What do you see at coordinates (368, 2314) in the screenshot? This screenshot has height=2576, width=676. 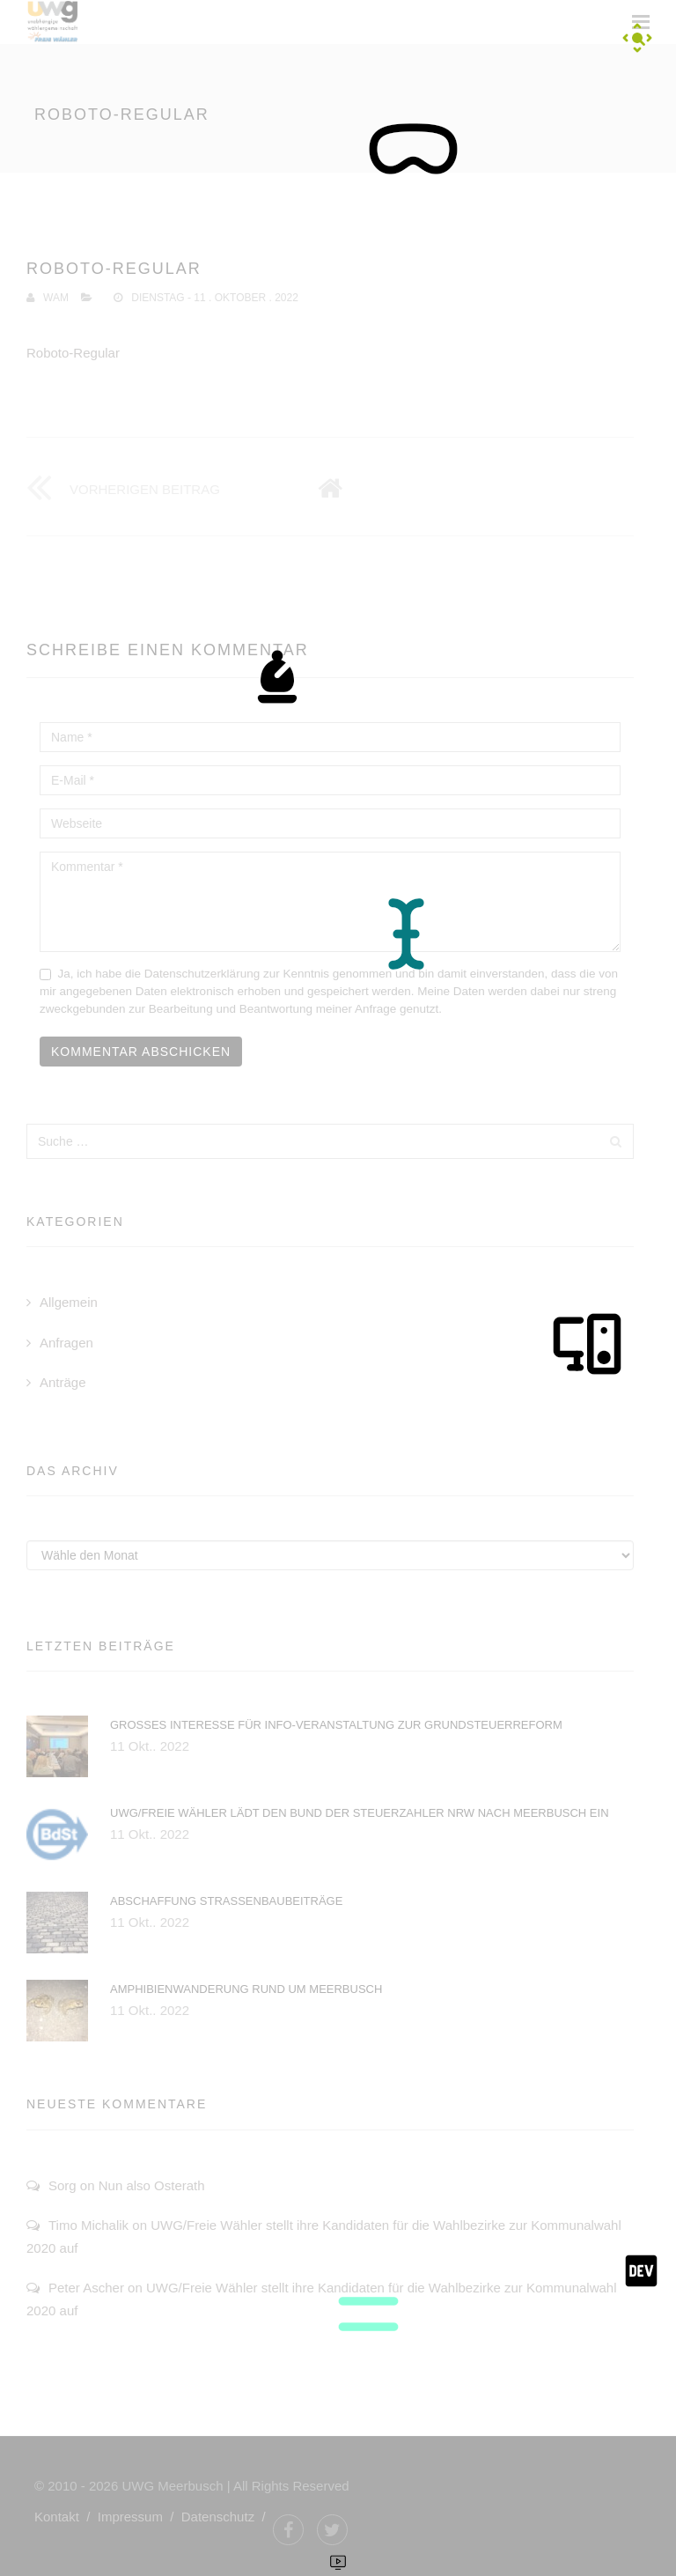 I see `equals or comparison function` at bounding box center [368, 2314].